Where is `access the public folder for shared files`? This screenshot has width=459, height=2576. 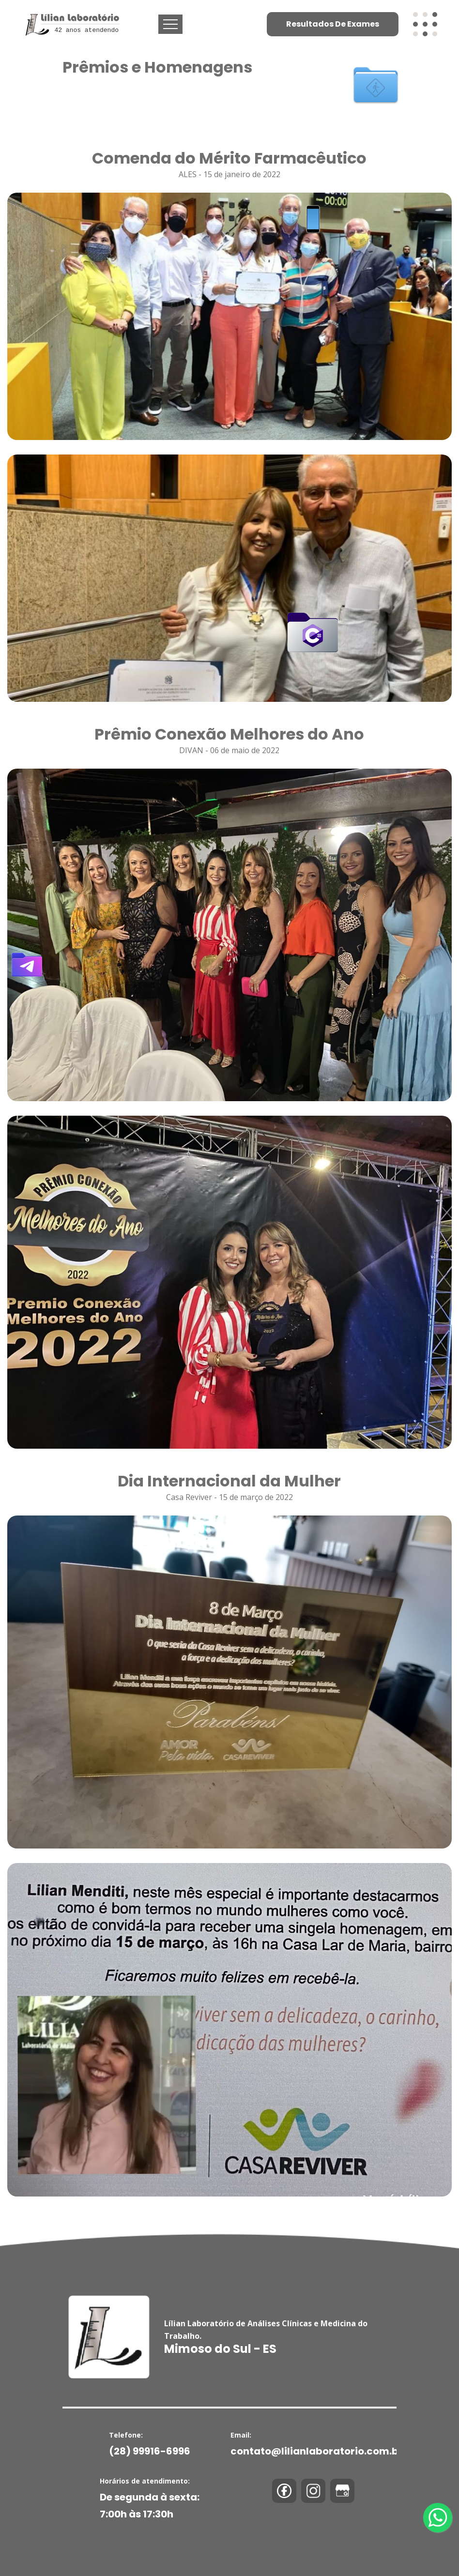
access the public folder for shared files is located at coordinates (376, 85).